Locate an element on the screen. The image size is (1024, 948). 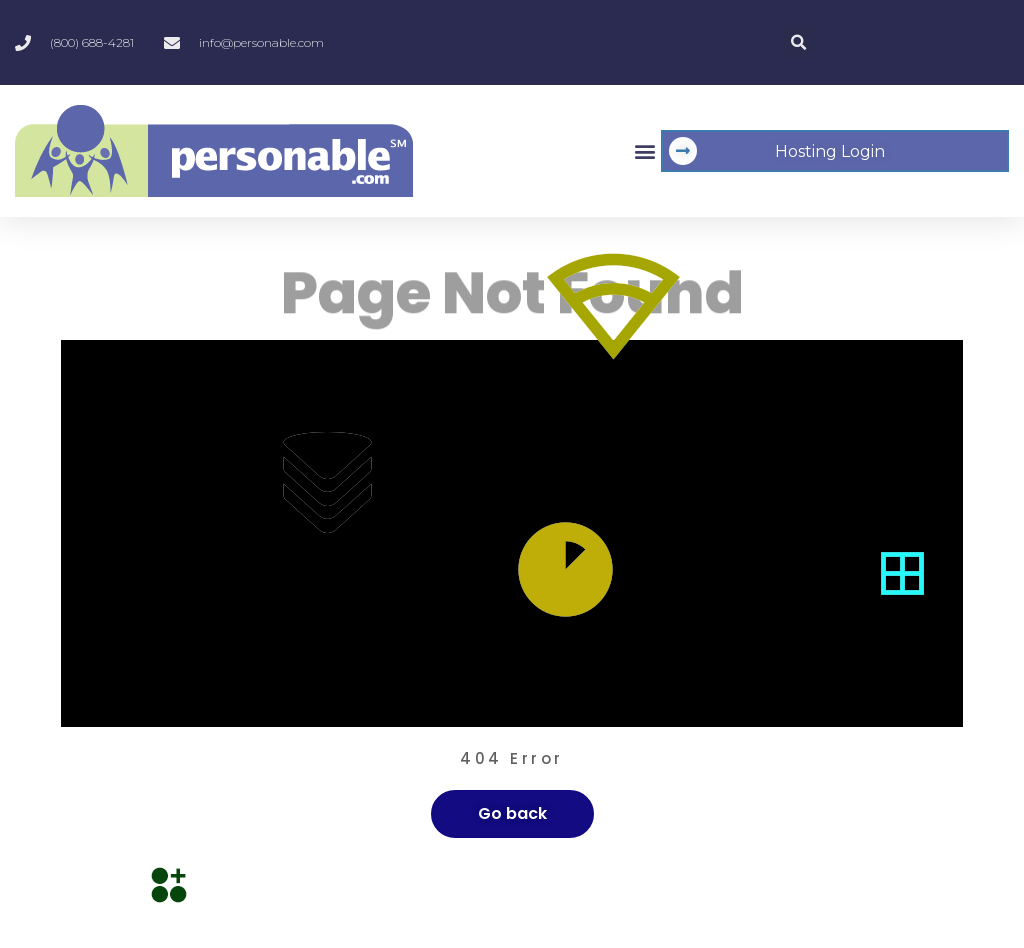
indicates moderate wifi signal strength is located at coordinates (613, 306).